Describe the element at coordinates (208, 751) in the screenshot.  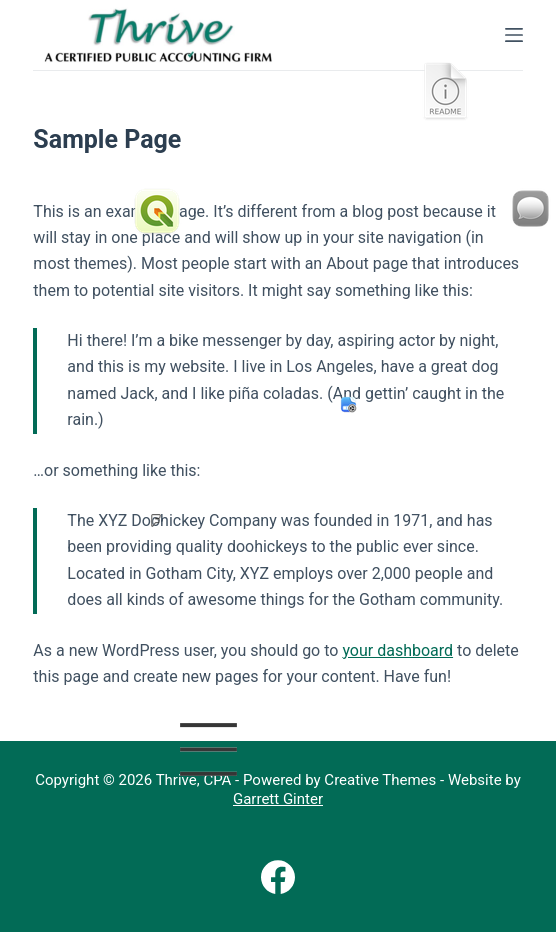
I see `open navigation menu` at that location.